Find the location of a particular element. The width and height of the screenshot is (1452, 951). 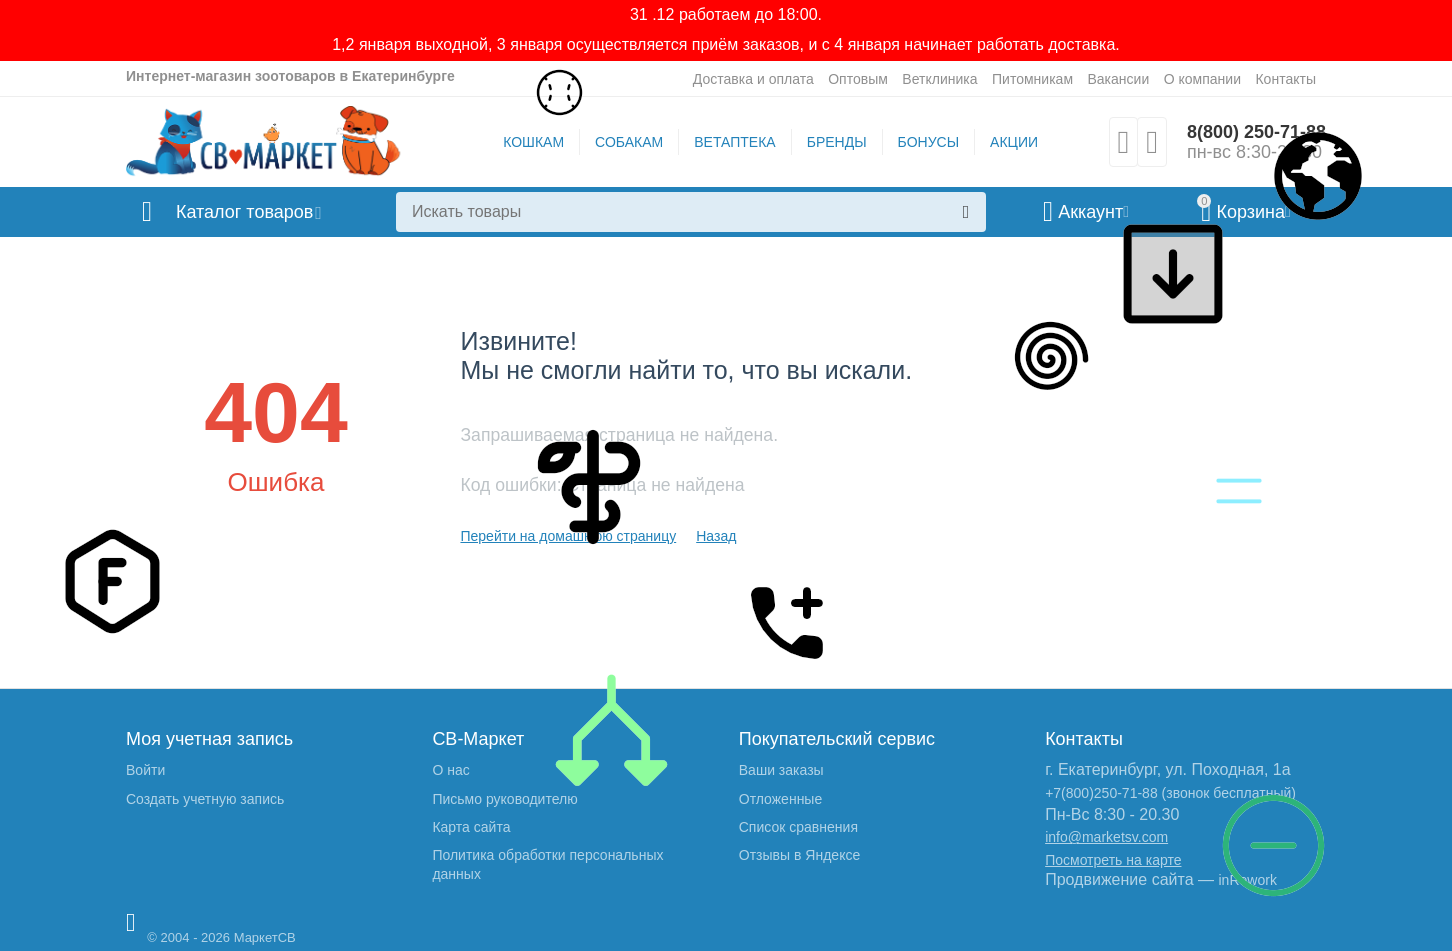

access health or medical services is located at coordinates (593, 487).